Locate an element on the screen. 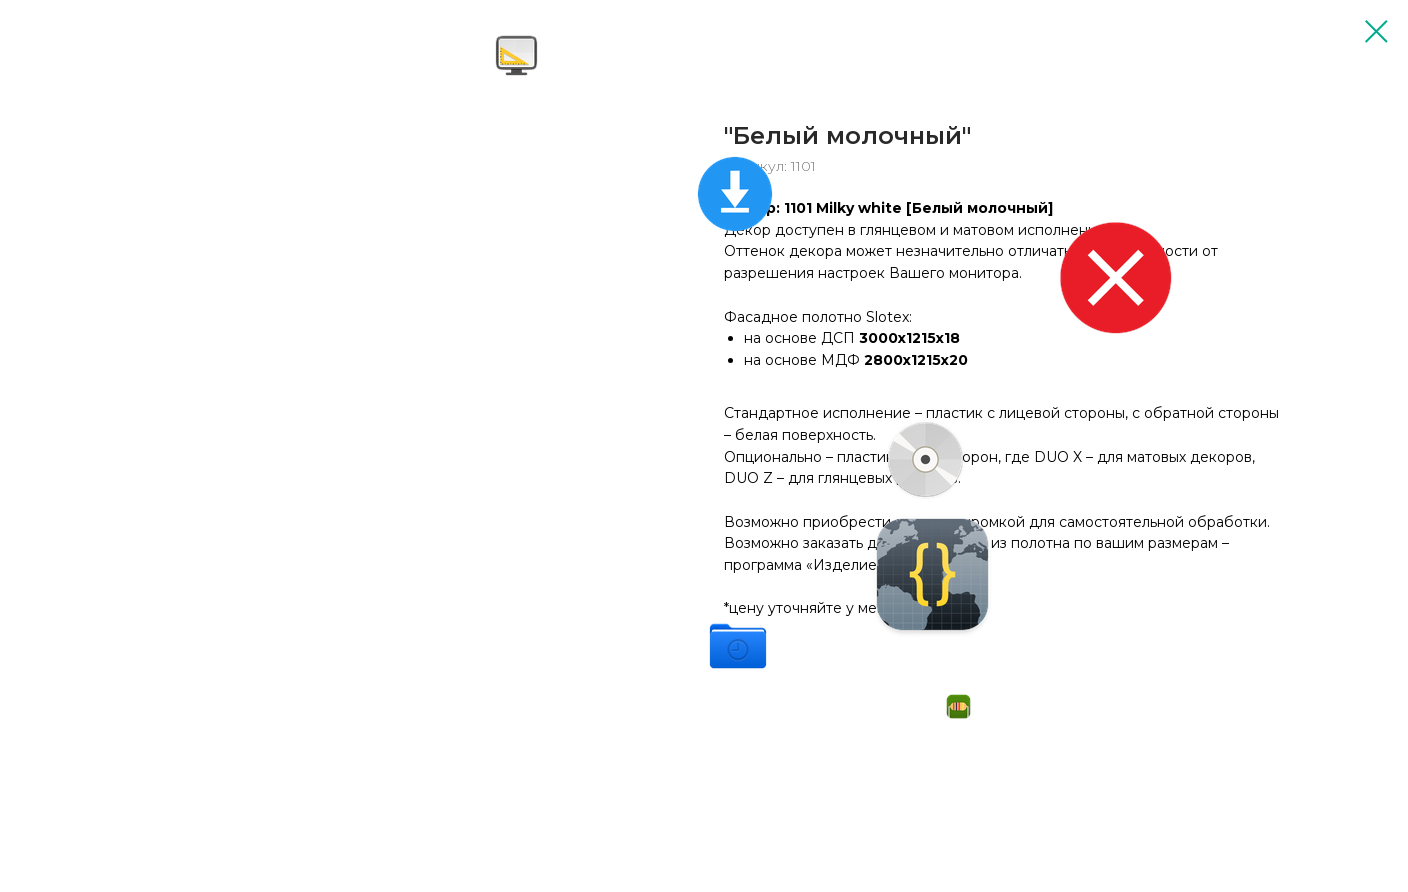  open display settings is located at coordinates (516, 55).